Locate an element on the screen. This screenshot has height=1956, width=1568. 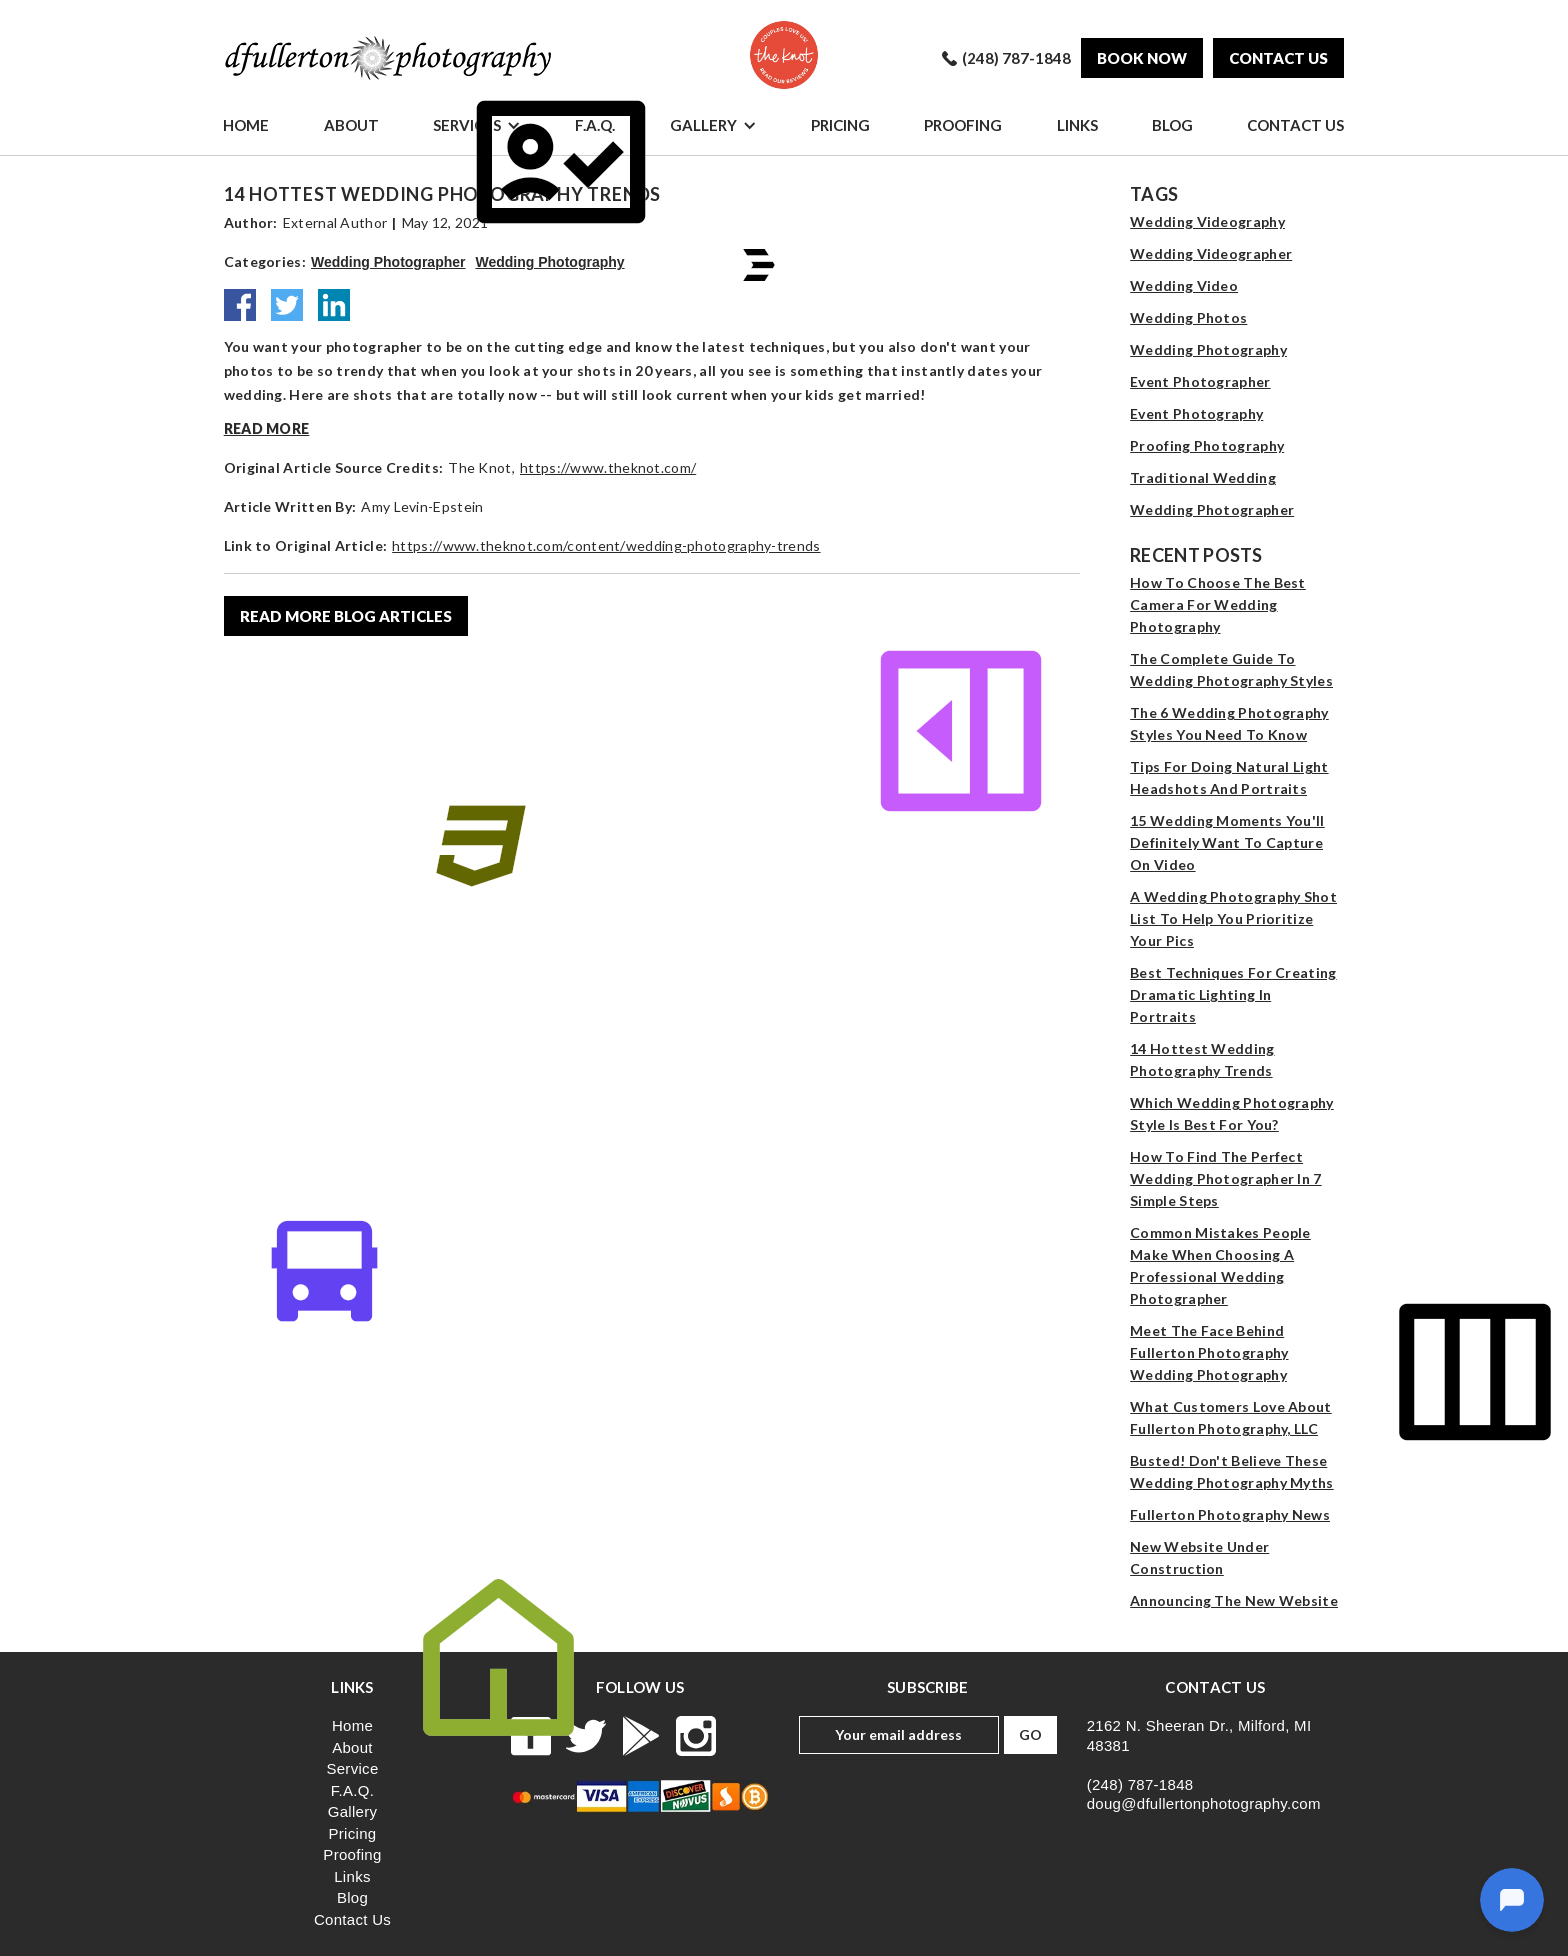
view bus routes or public transit options is located at coordinates (324, 1268).